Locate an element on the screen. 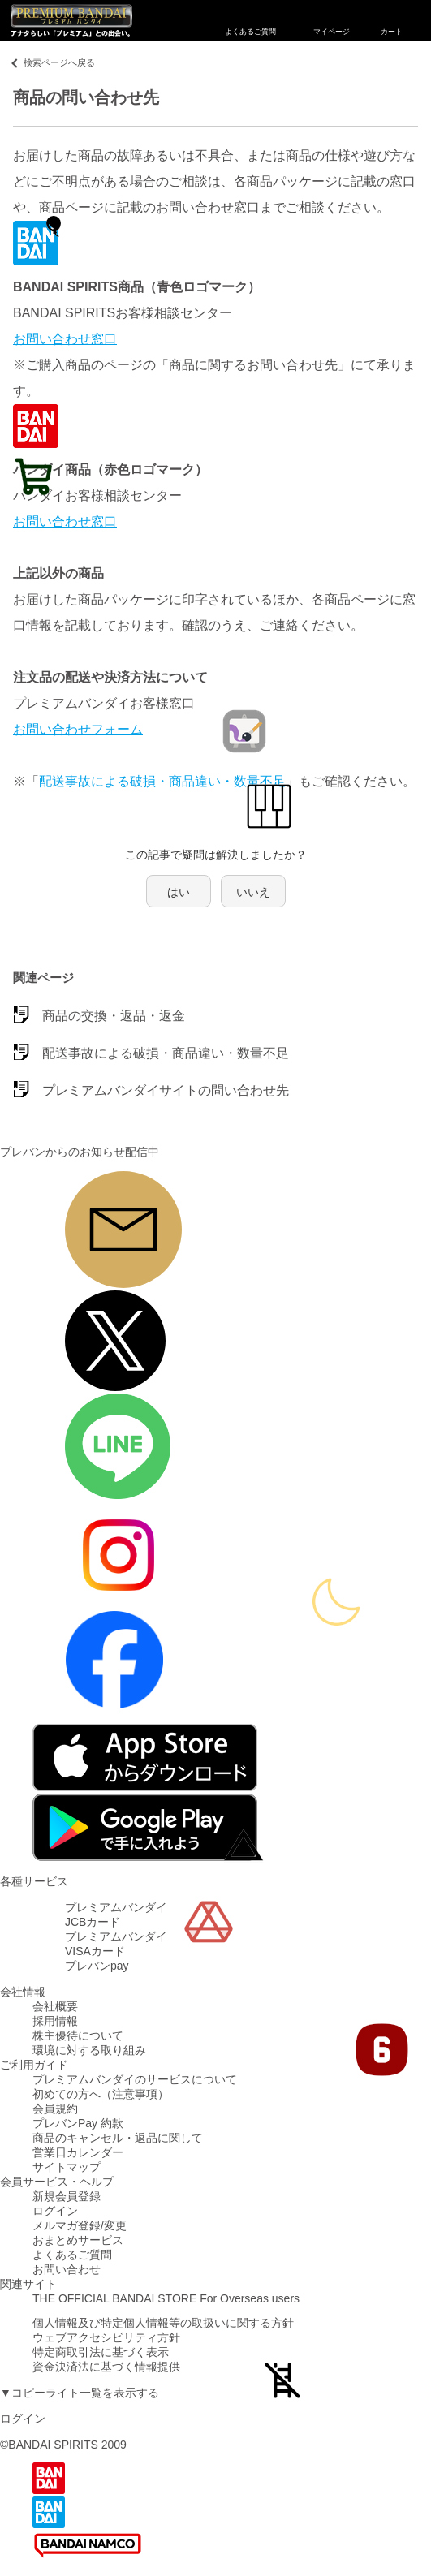 This screenshot has height=2576, width=431. indicates a celebration or birthday event is located at coordinates (54, 226).